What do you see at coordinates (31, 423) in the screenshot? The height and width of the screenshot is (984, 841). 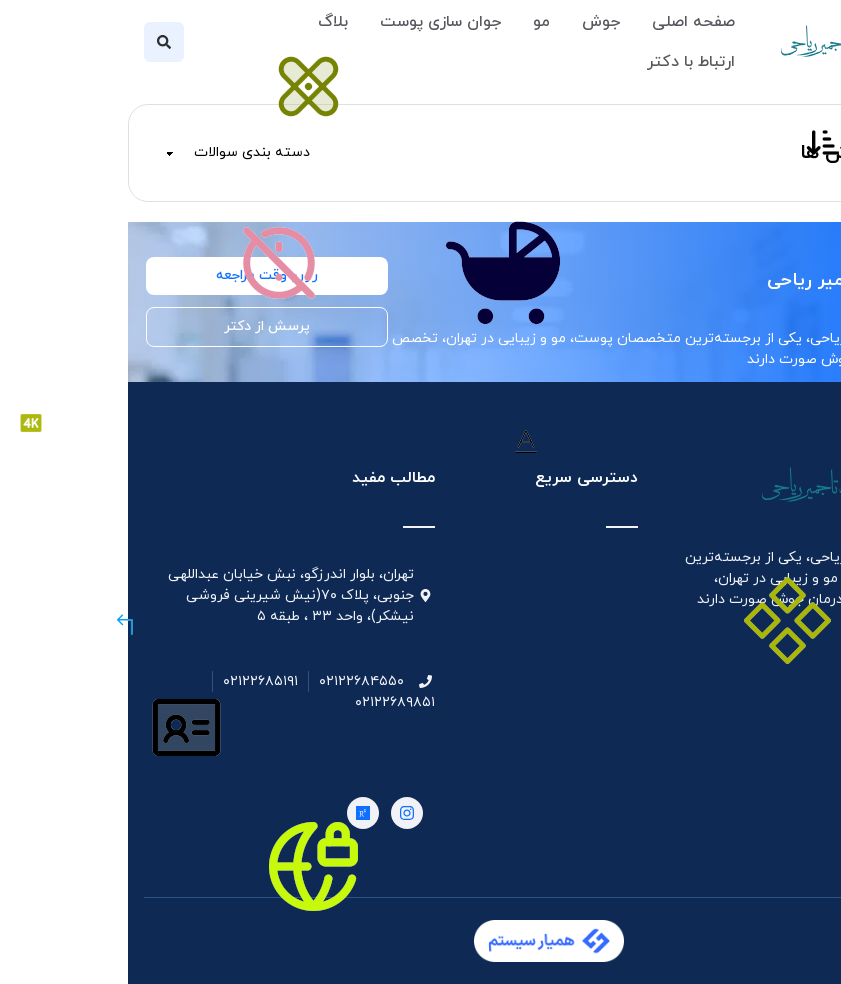 I see `switch to 4K video resolution` at bounding box center [31, 423].